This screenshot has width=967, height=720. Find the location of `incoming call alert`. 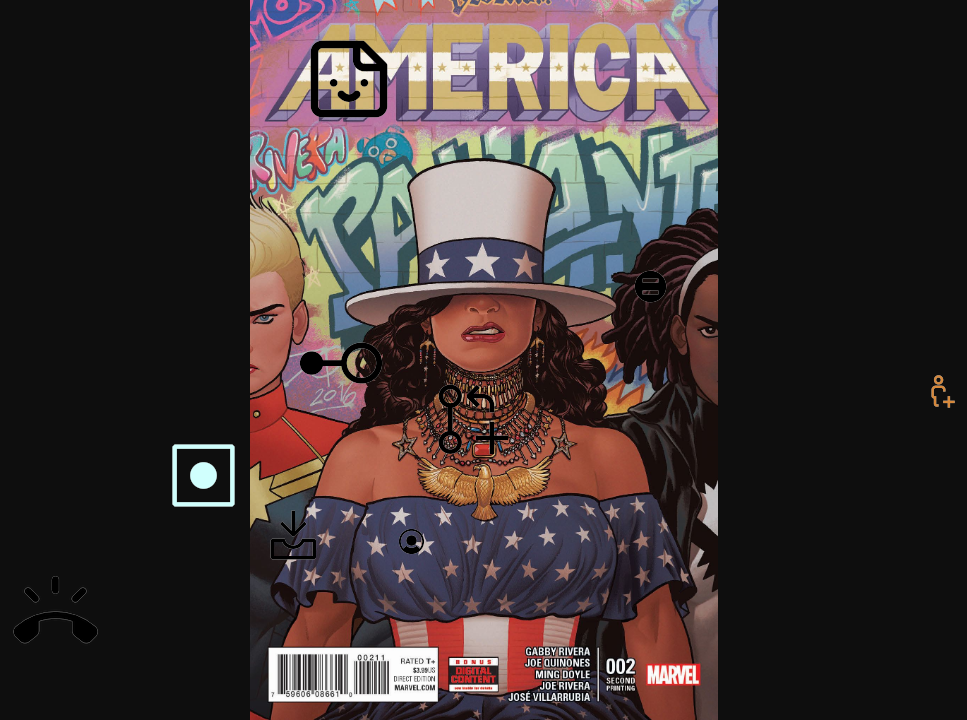

incoming call alert is located at coordinates (55, 611).